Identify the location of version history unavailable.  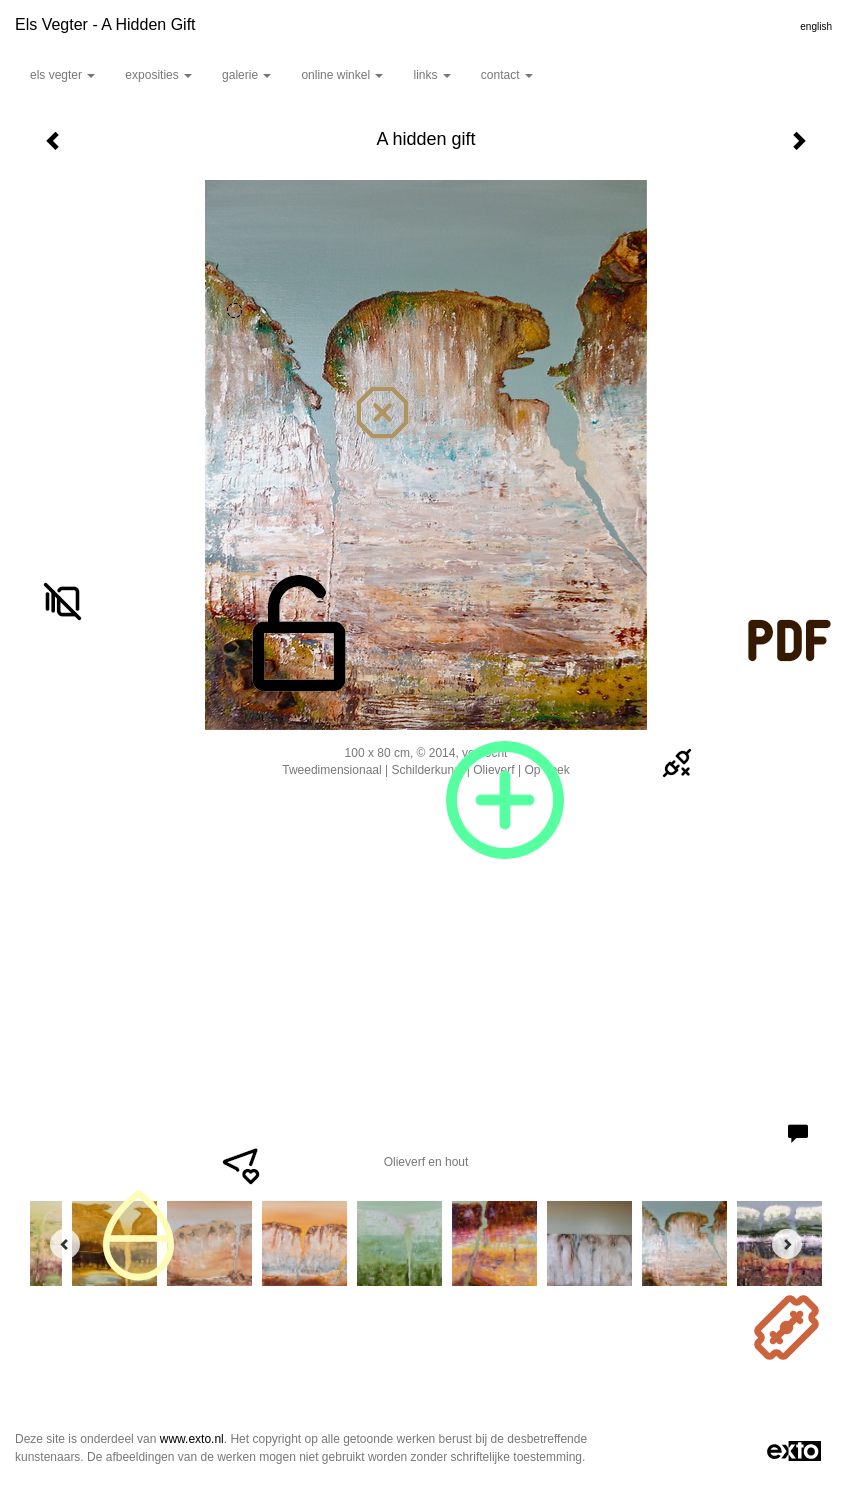
(62, 601).